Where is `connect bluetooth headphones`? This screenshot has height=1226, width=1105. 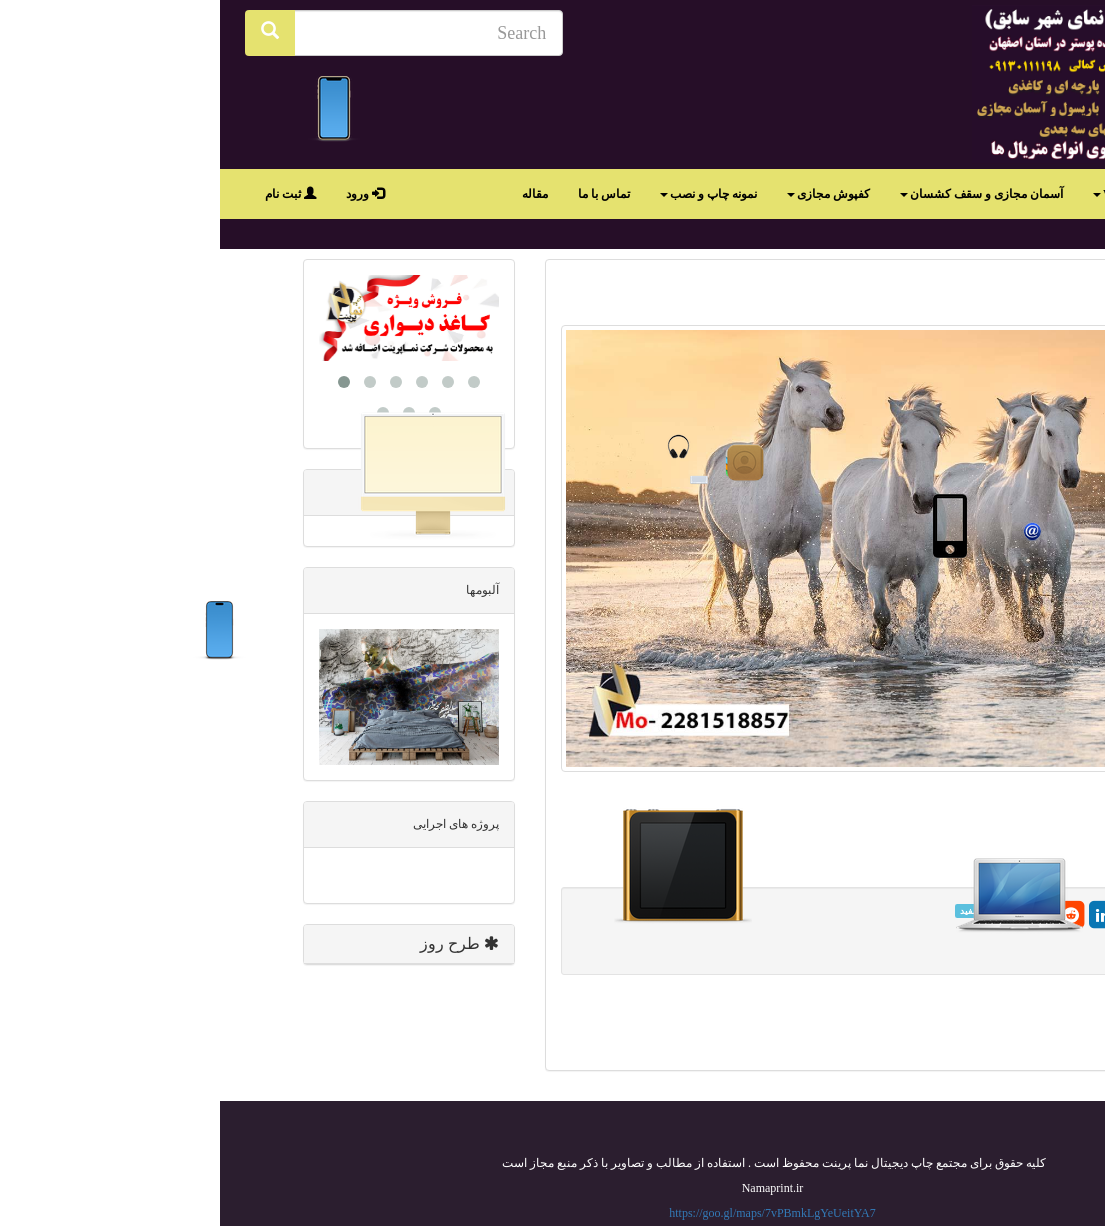
connect bluetooth headphones is located at coordinates (678, 446).